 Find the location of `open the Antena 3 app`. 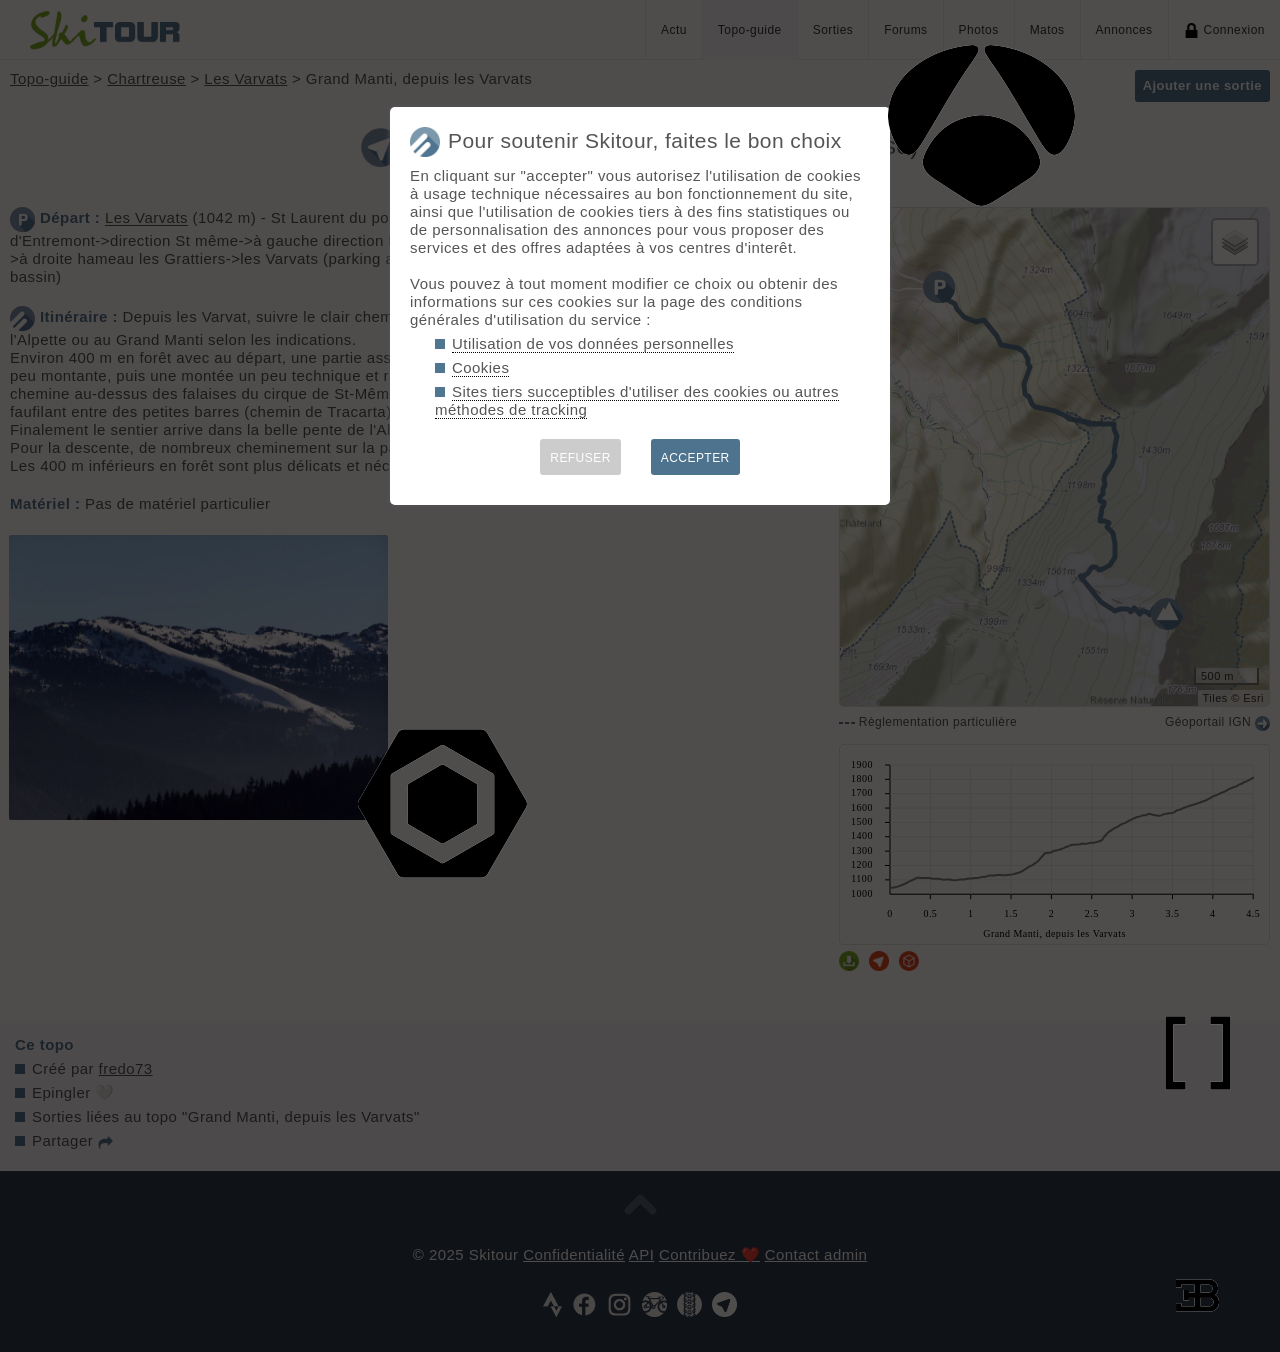

open the Antena 3 app is located at coordinates (981, 125).